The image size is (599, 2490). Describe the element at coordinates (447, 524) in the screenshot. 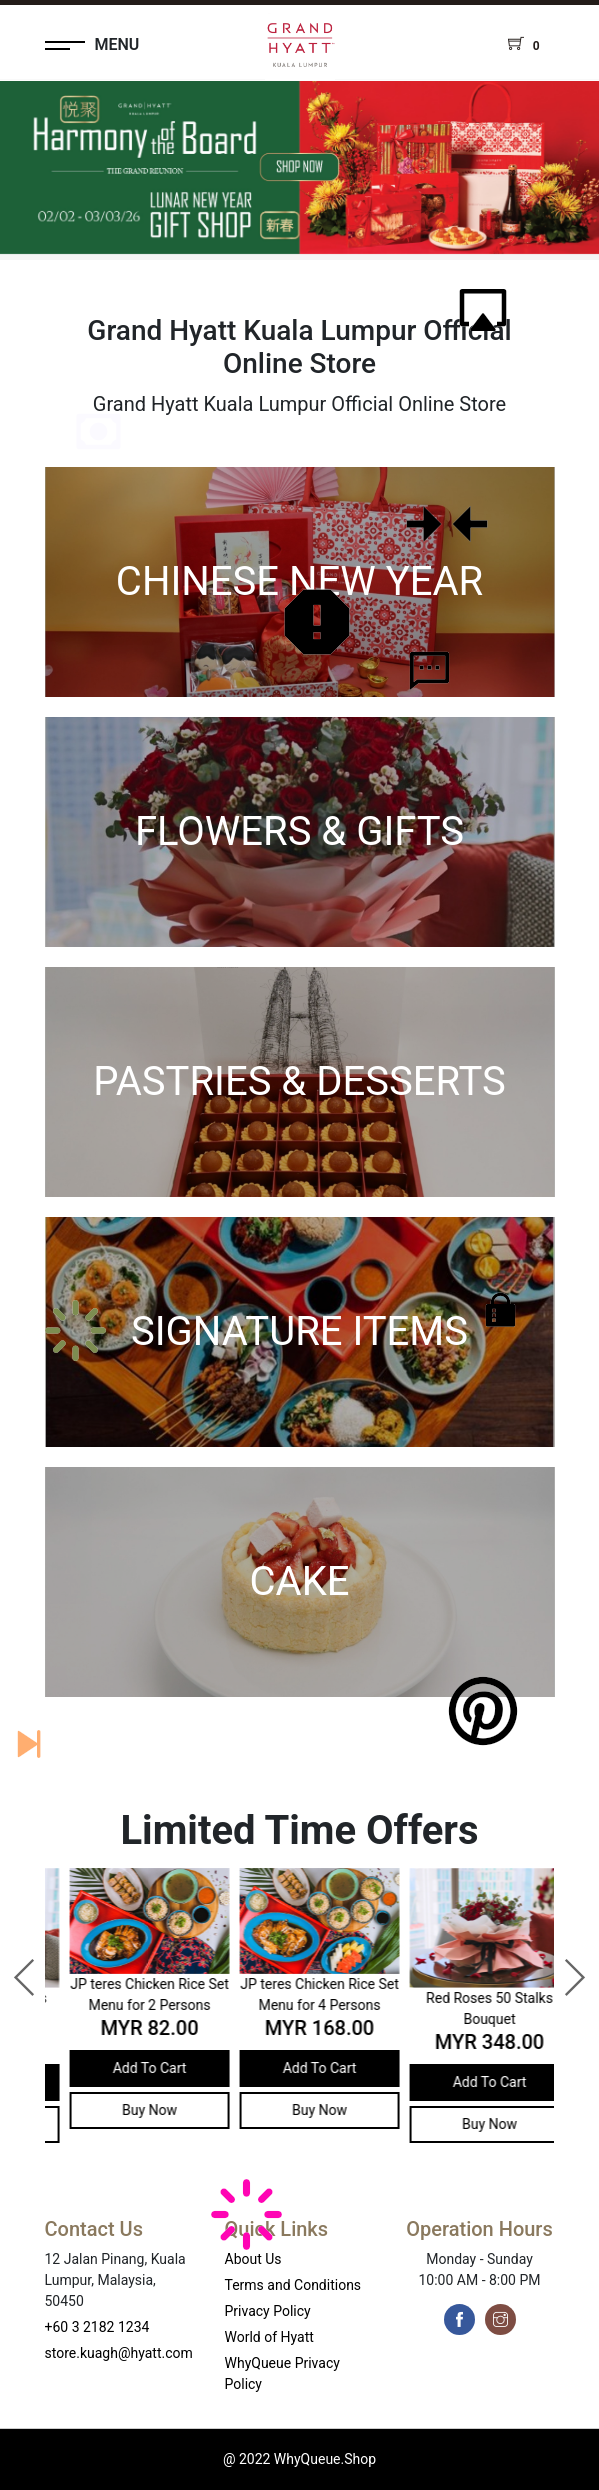

I see `collapse or minimize a panel horizontally` at that location.